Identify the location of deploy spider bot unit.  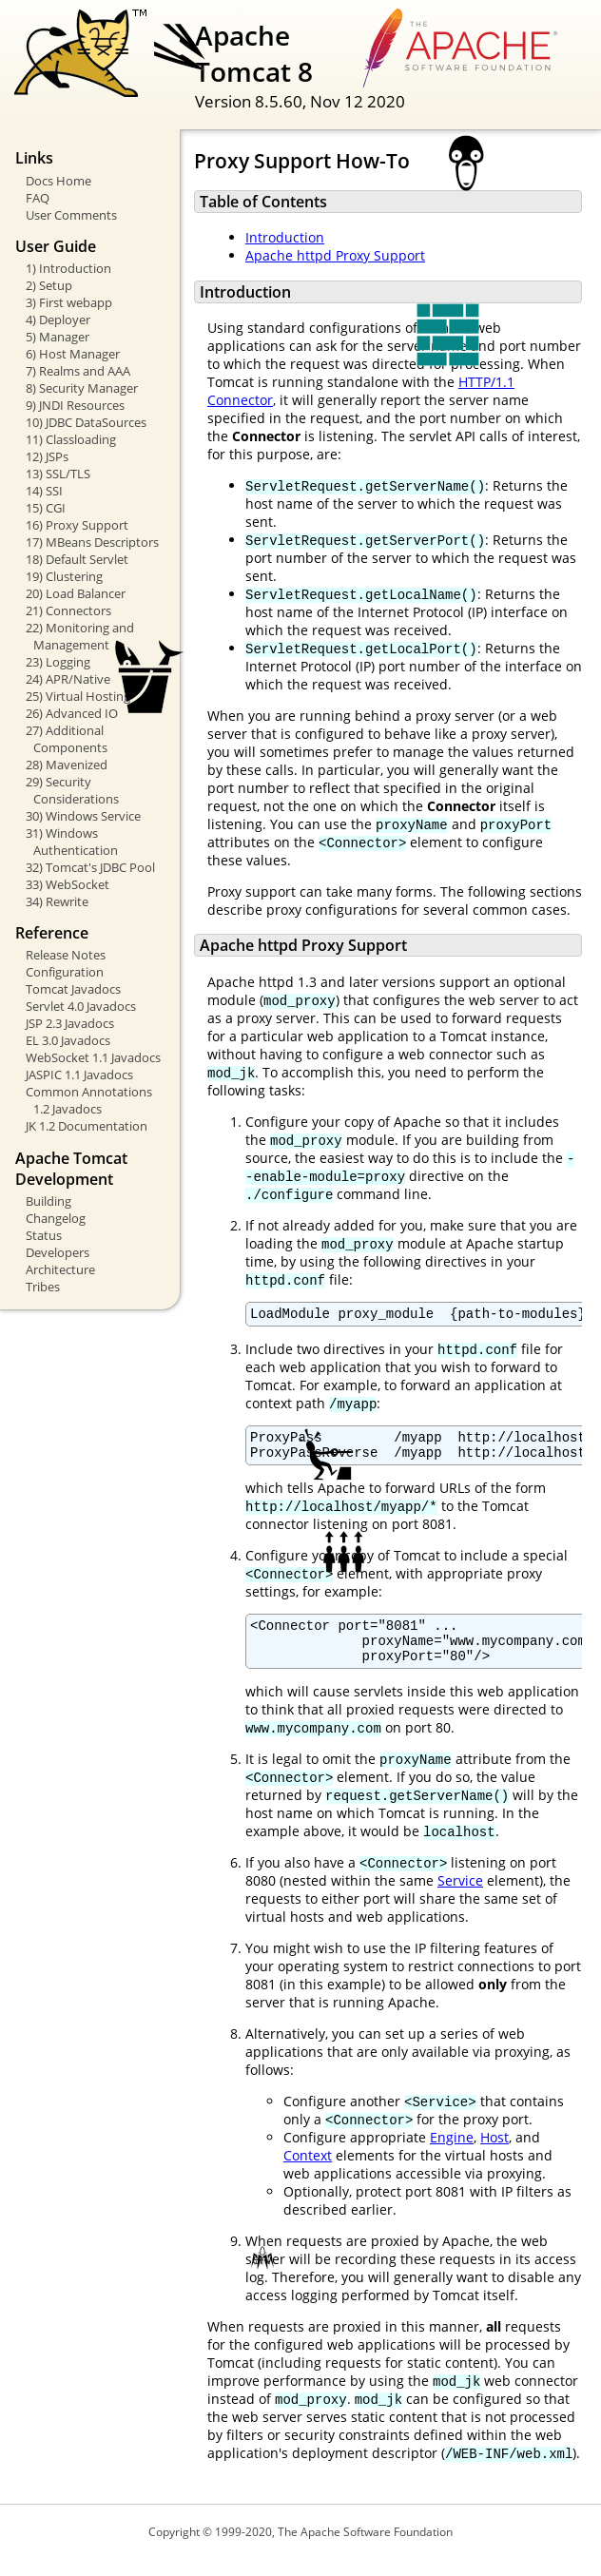
(262, 2257).